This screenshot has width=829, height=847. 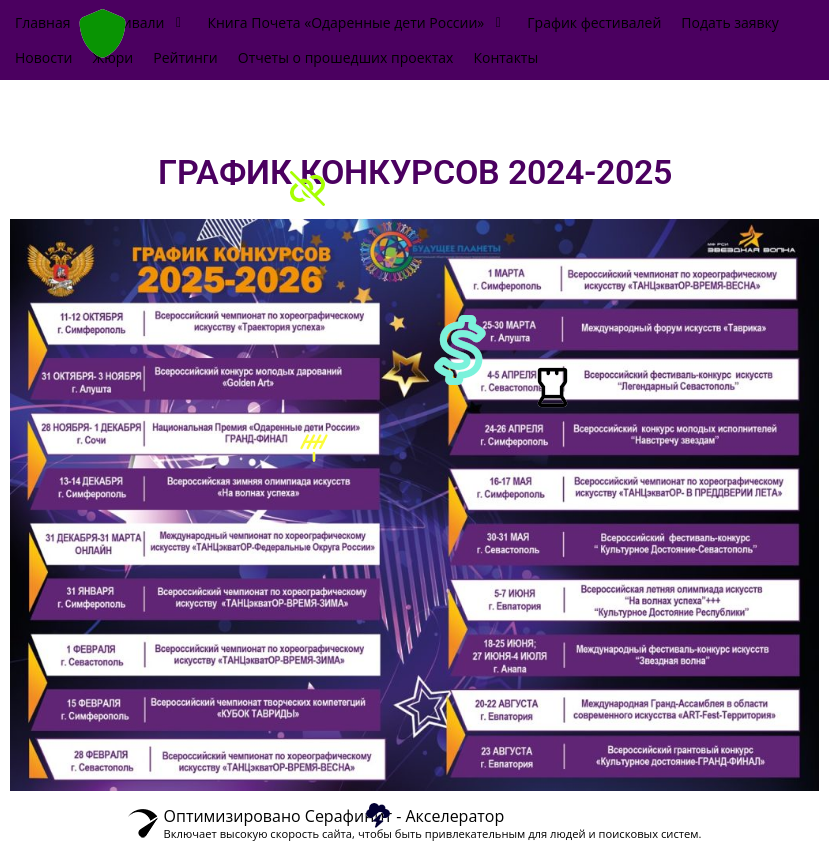 What do you see at coordinates (378, 815) in the screenshot?
I see `indicates thunderstorm or severe weather conditions` at bounding box center [378, 815].